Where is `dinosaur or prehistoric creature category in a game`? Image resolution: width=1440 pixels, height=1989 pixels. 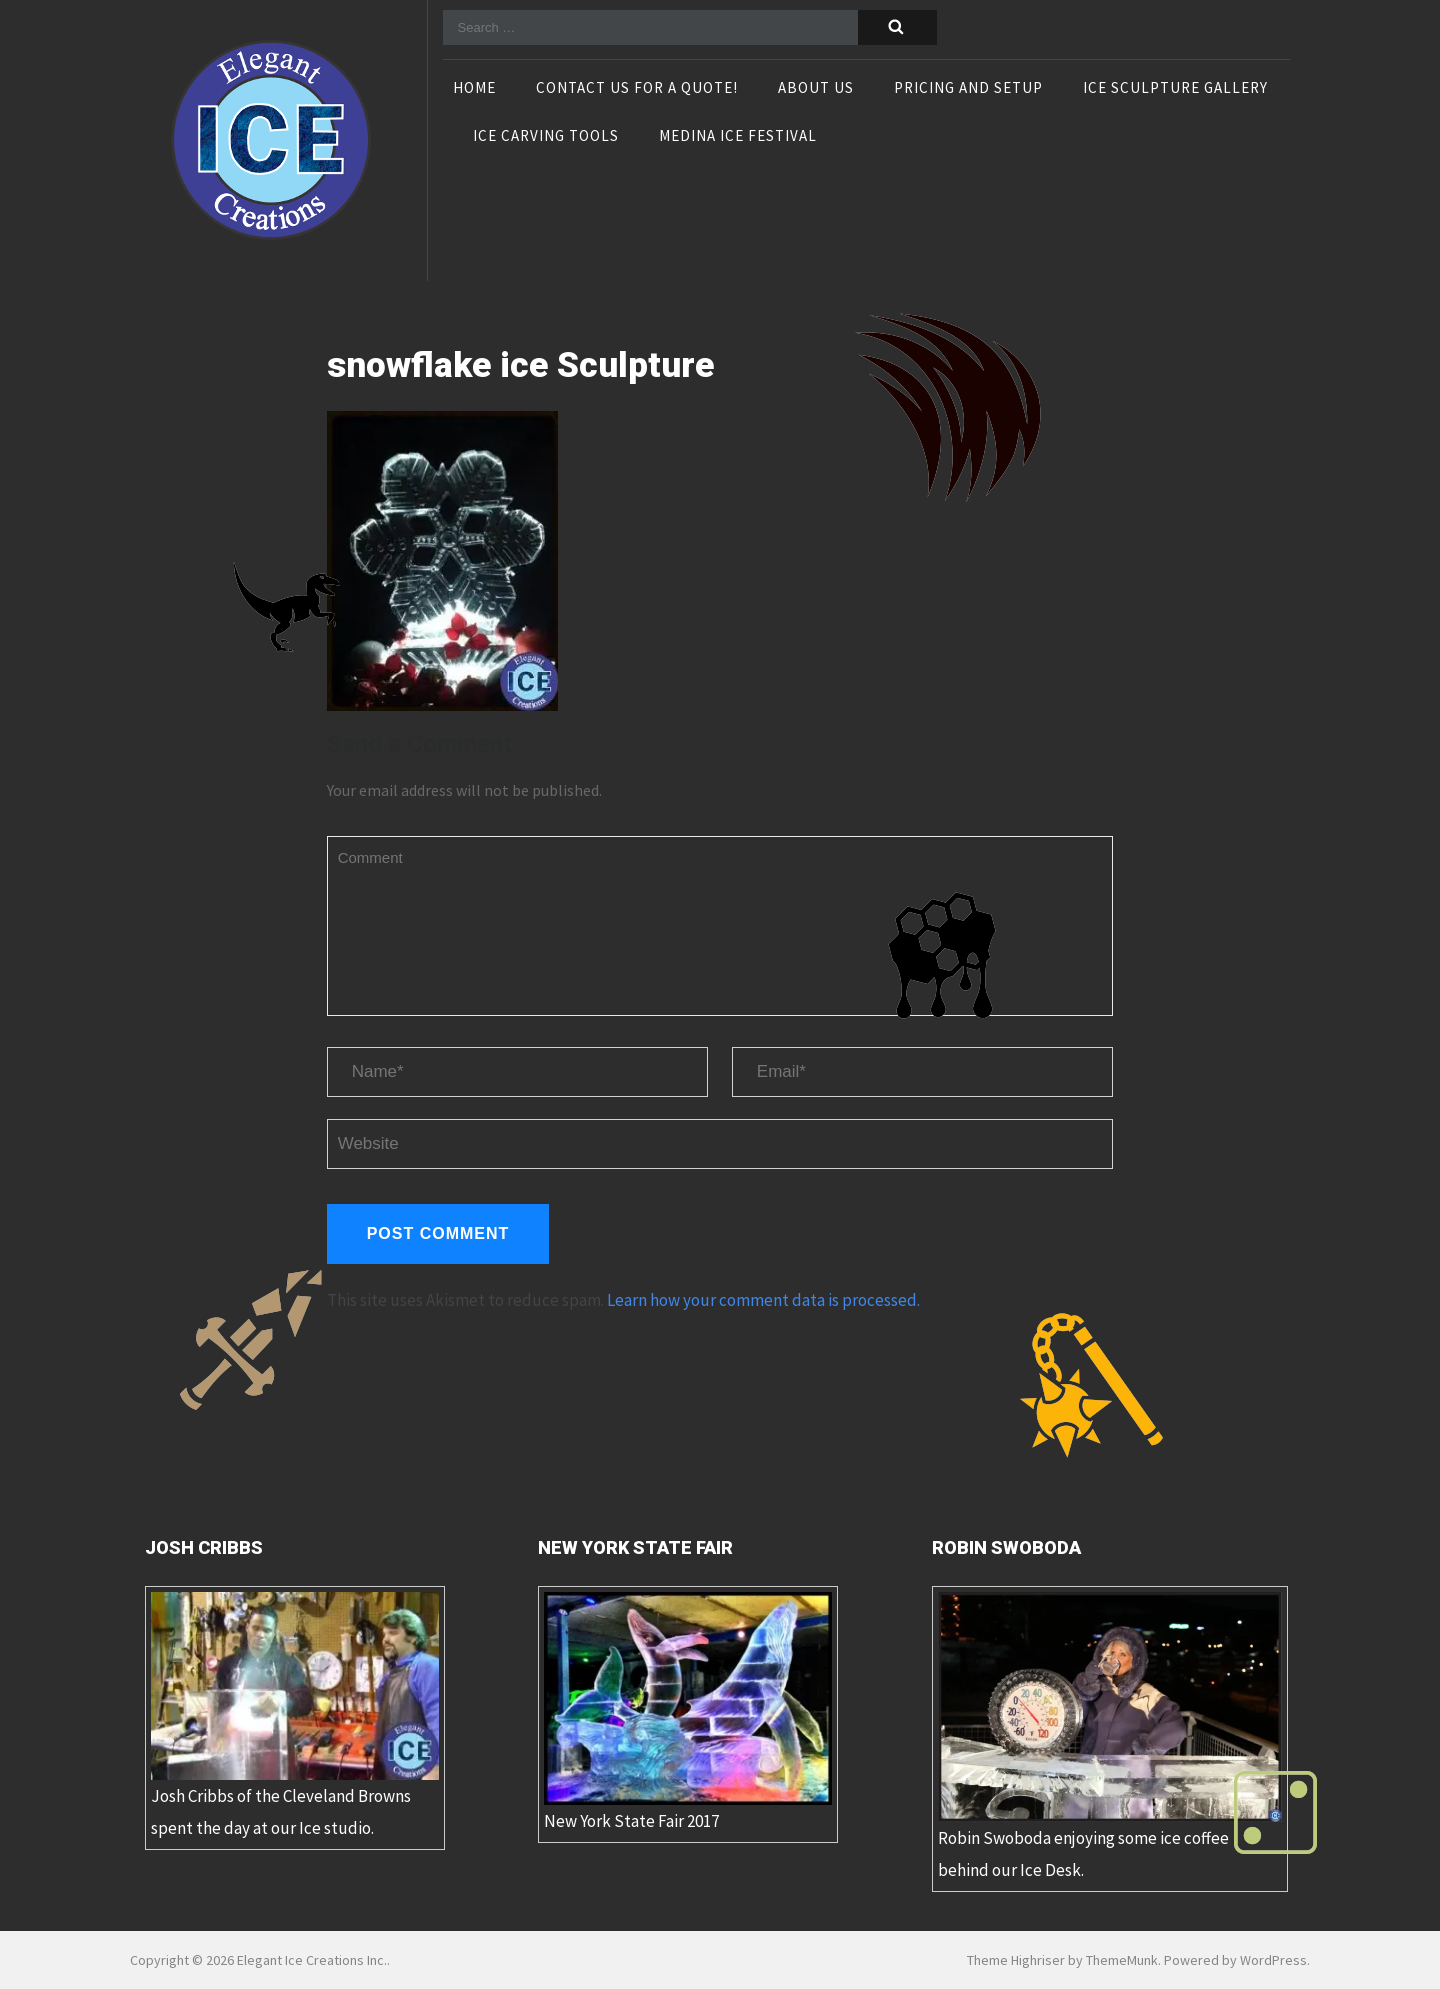 dinosaur or prehistoric creature category in a game is located at coordinates (286, 606).